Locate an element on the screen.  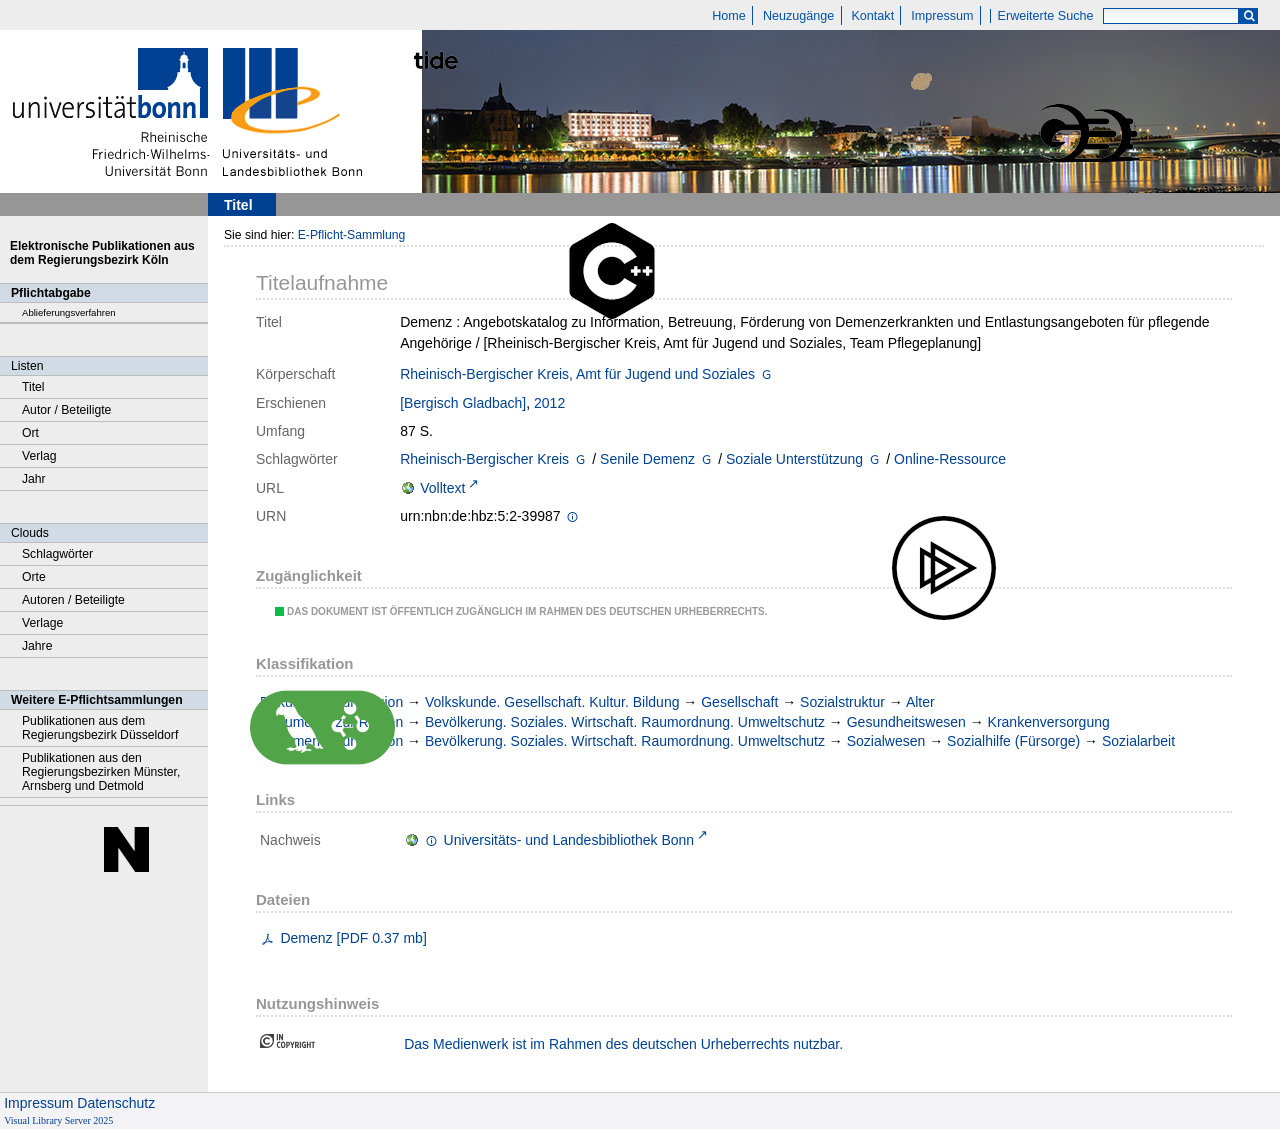
open the Tide banking app is located at coordinates (436, 60).